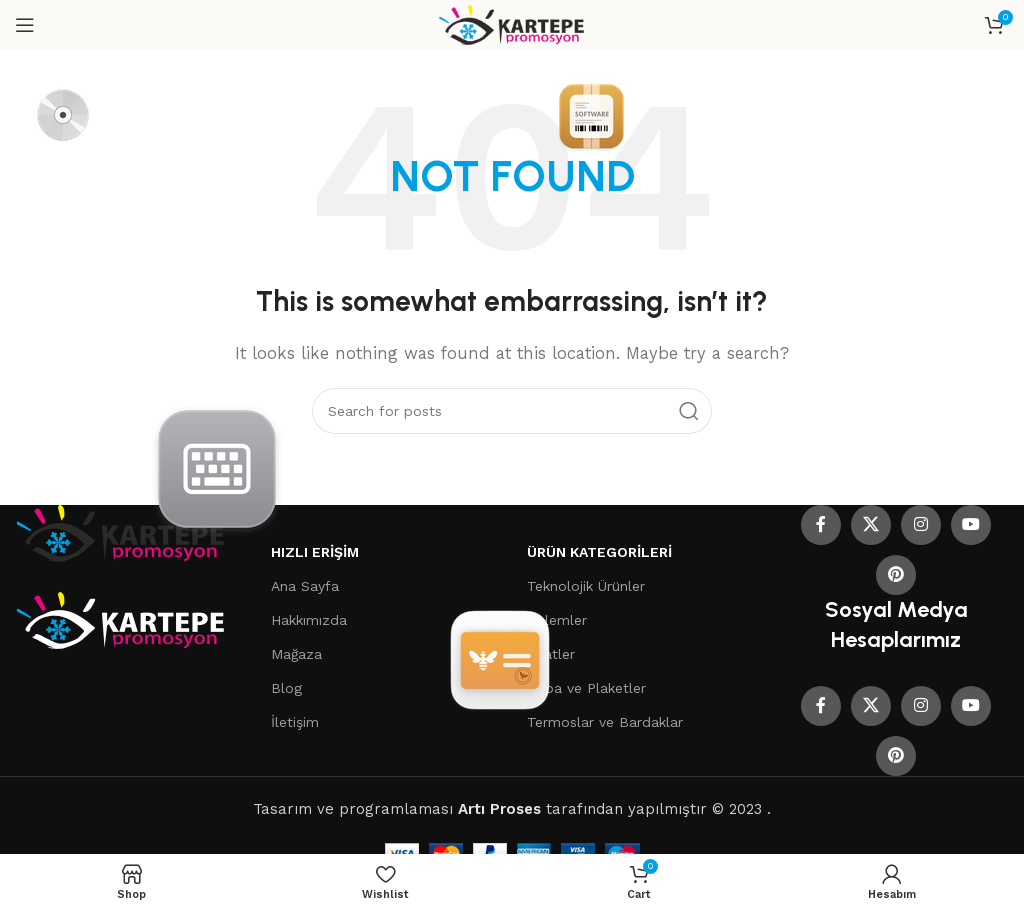 This screenshot has width=1024, height=909. I want to click on a software installation package file, so click(591, 117).